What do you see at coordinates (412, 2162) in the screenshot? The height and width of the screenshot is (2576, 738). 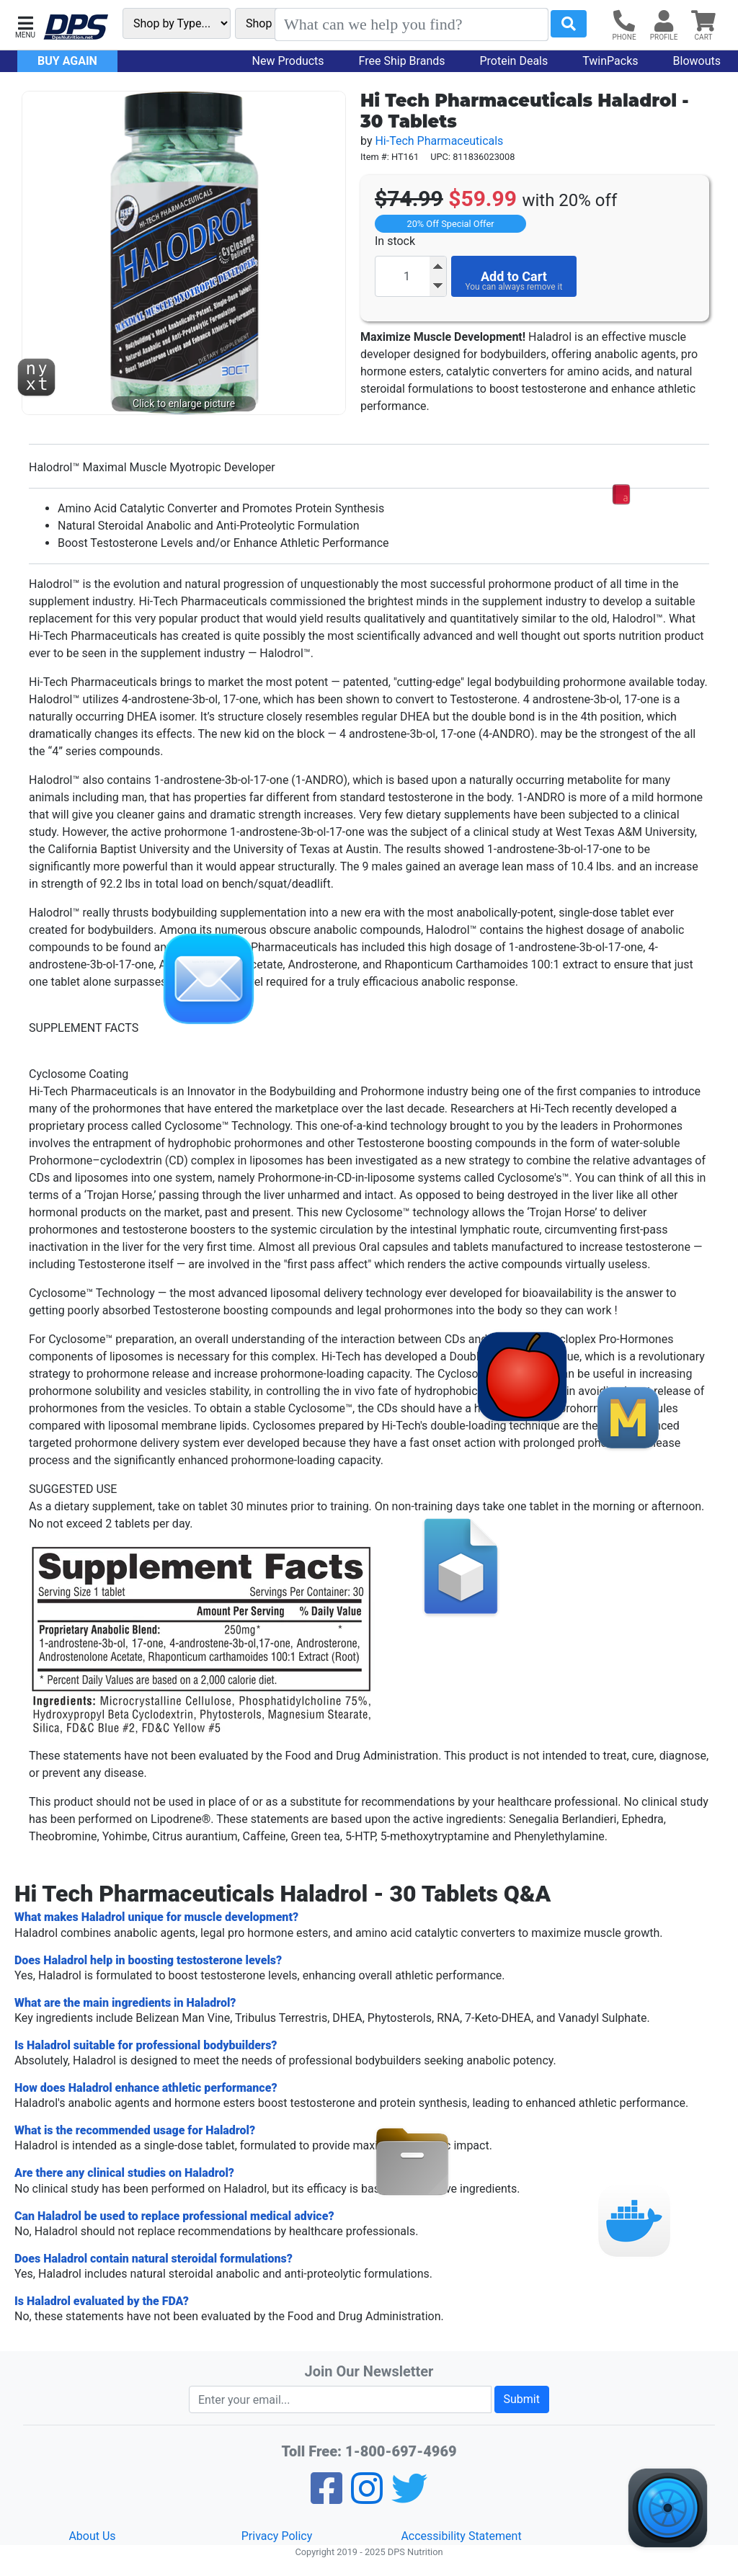 I see `open the file manager` at bounding box center [412, 2162].